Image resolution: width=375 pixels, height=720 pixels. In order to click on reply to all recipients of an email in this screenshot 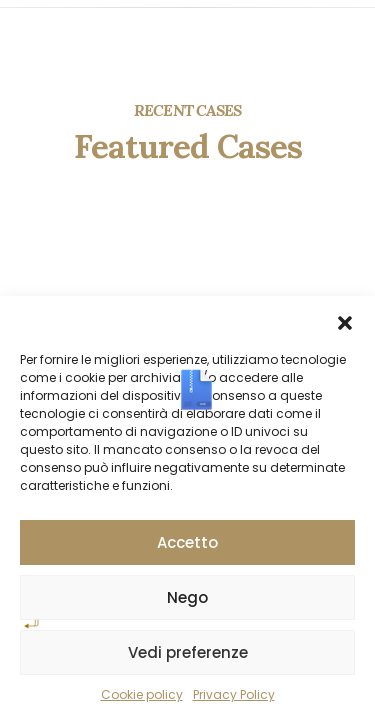, I will do `click(31, 623)`.